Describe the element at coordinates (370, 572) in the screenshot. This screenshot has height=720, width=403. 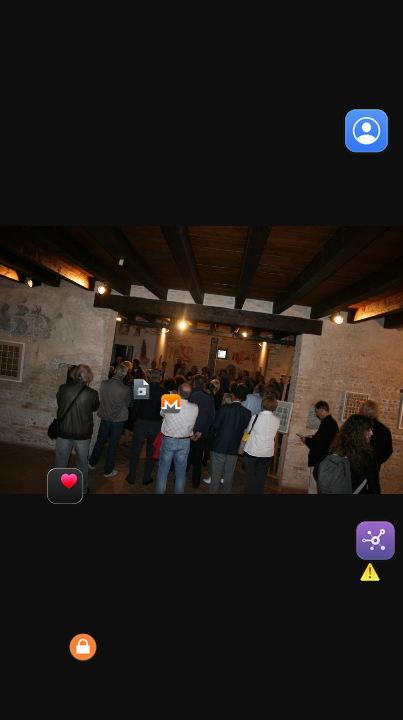
I see `indicates a warning or caution message` at that location.